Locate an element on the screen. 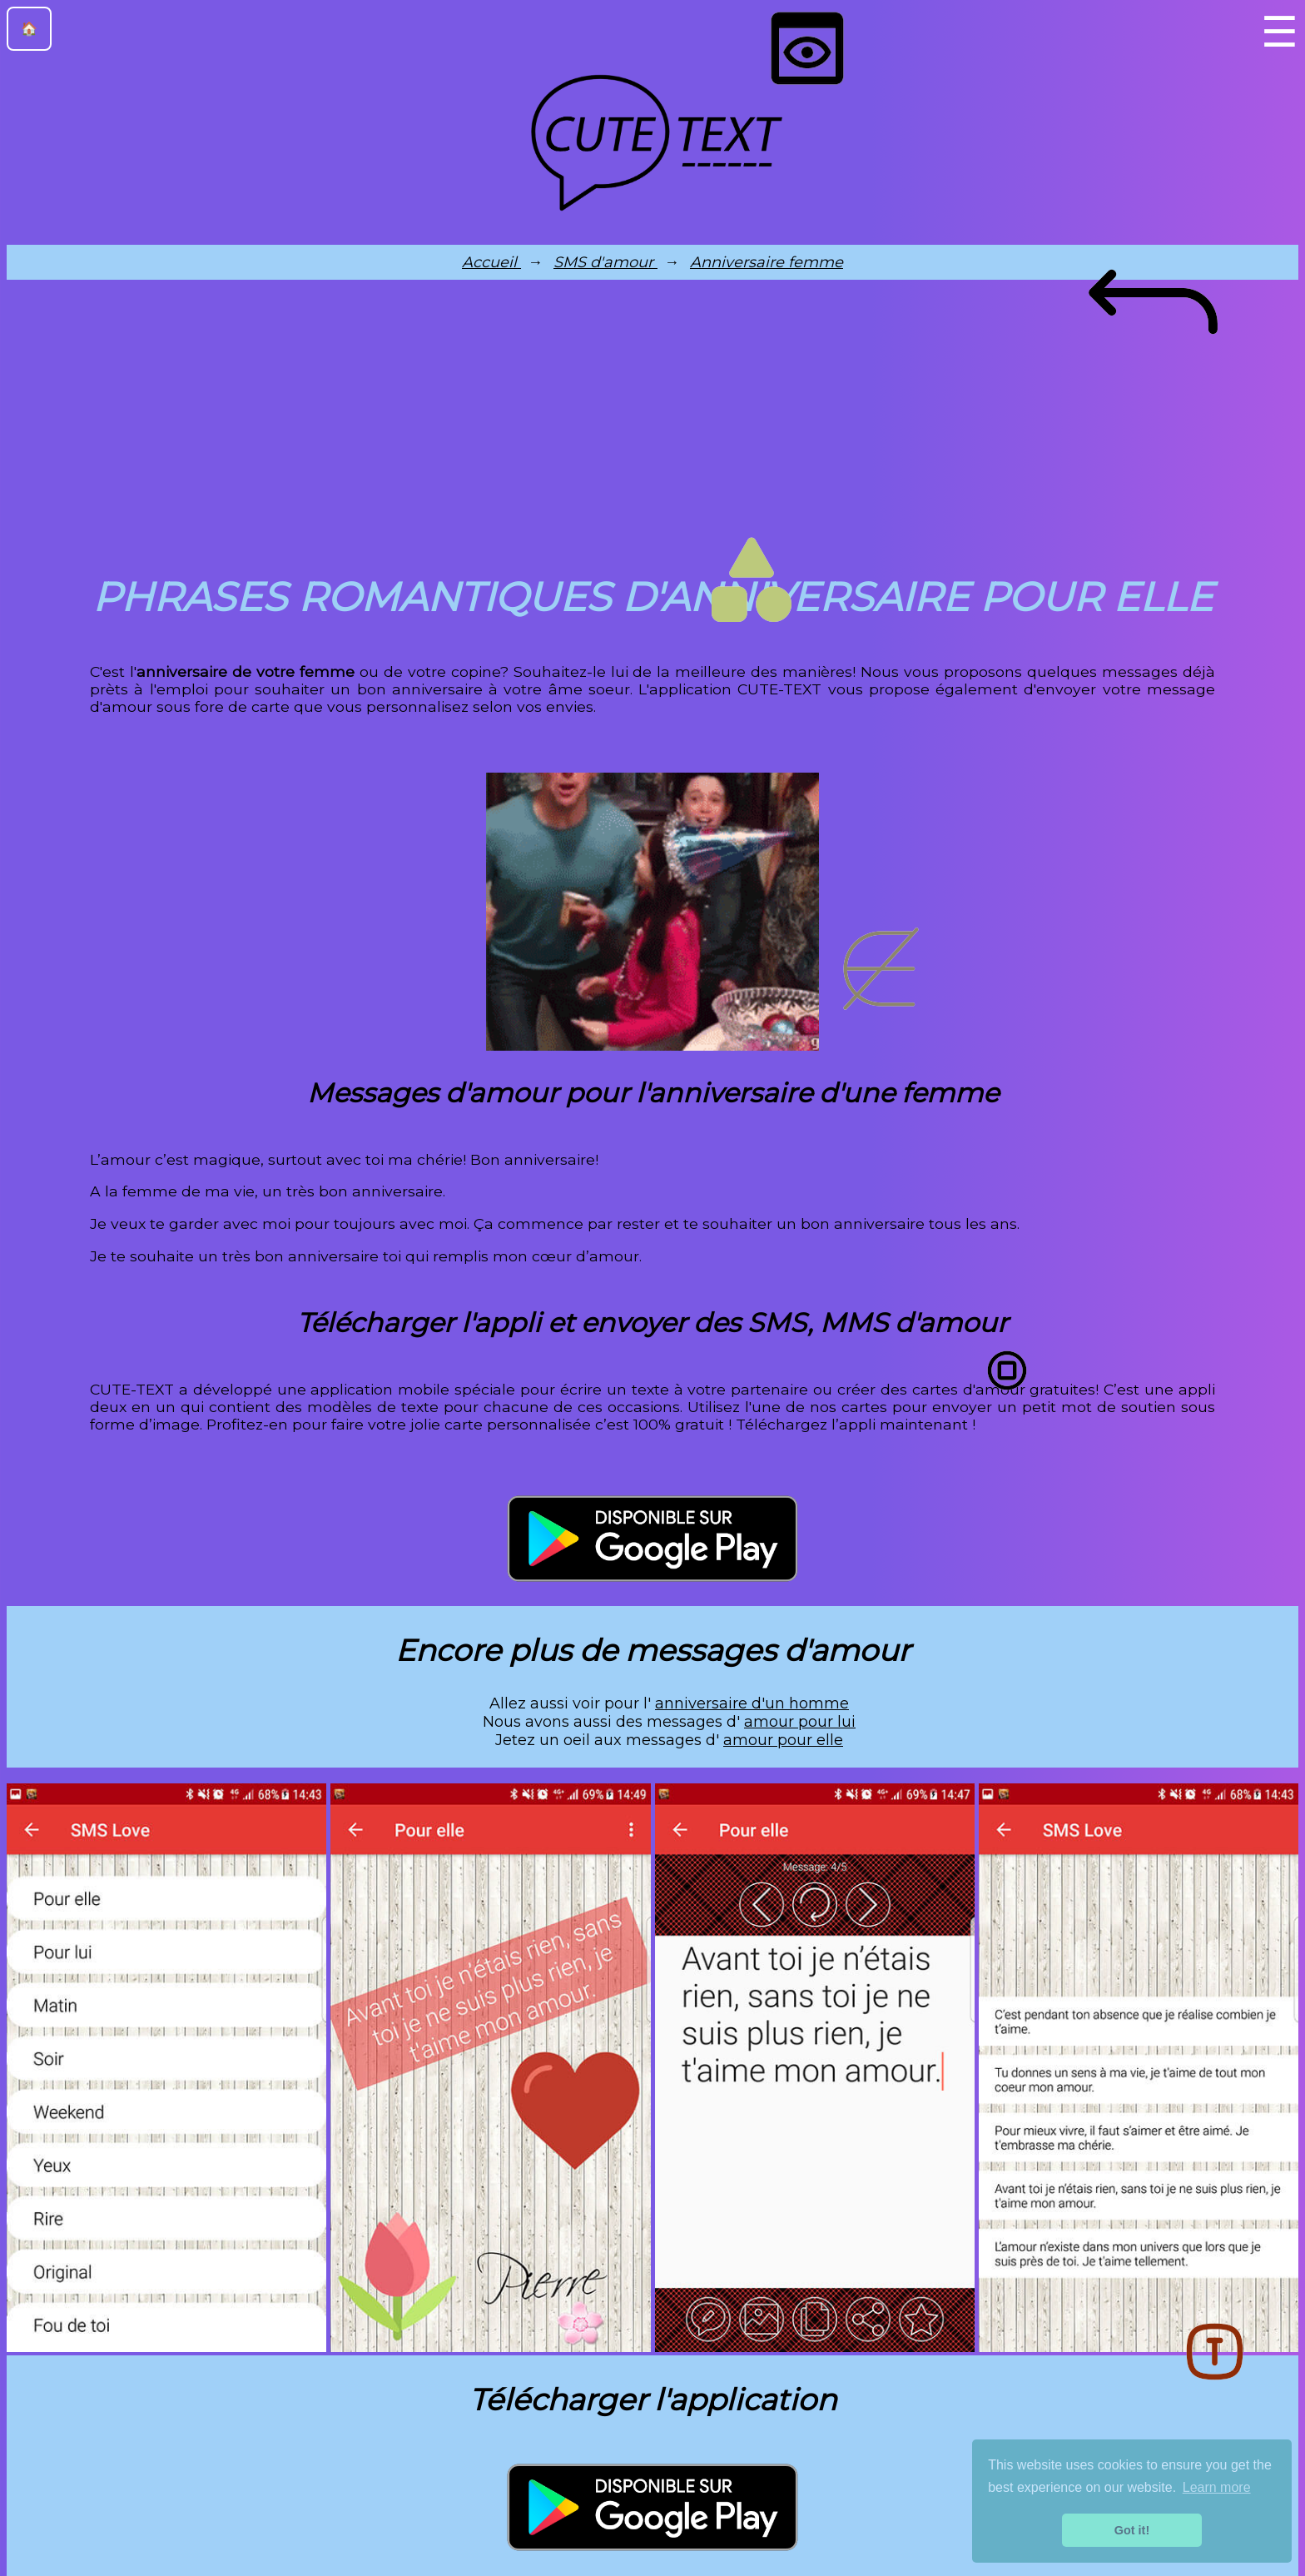 This screenshot has width=1305, height=2576. text formatting or typography options is located at coordinates (1214, 2351).